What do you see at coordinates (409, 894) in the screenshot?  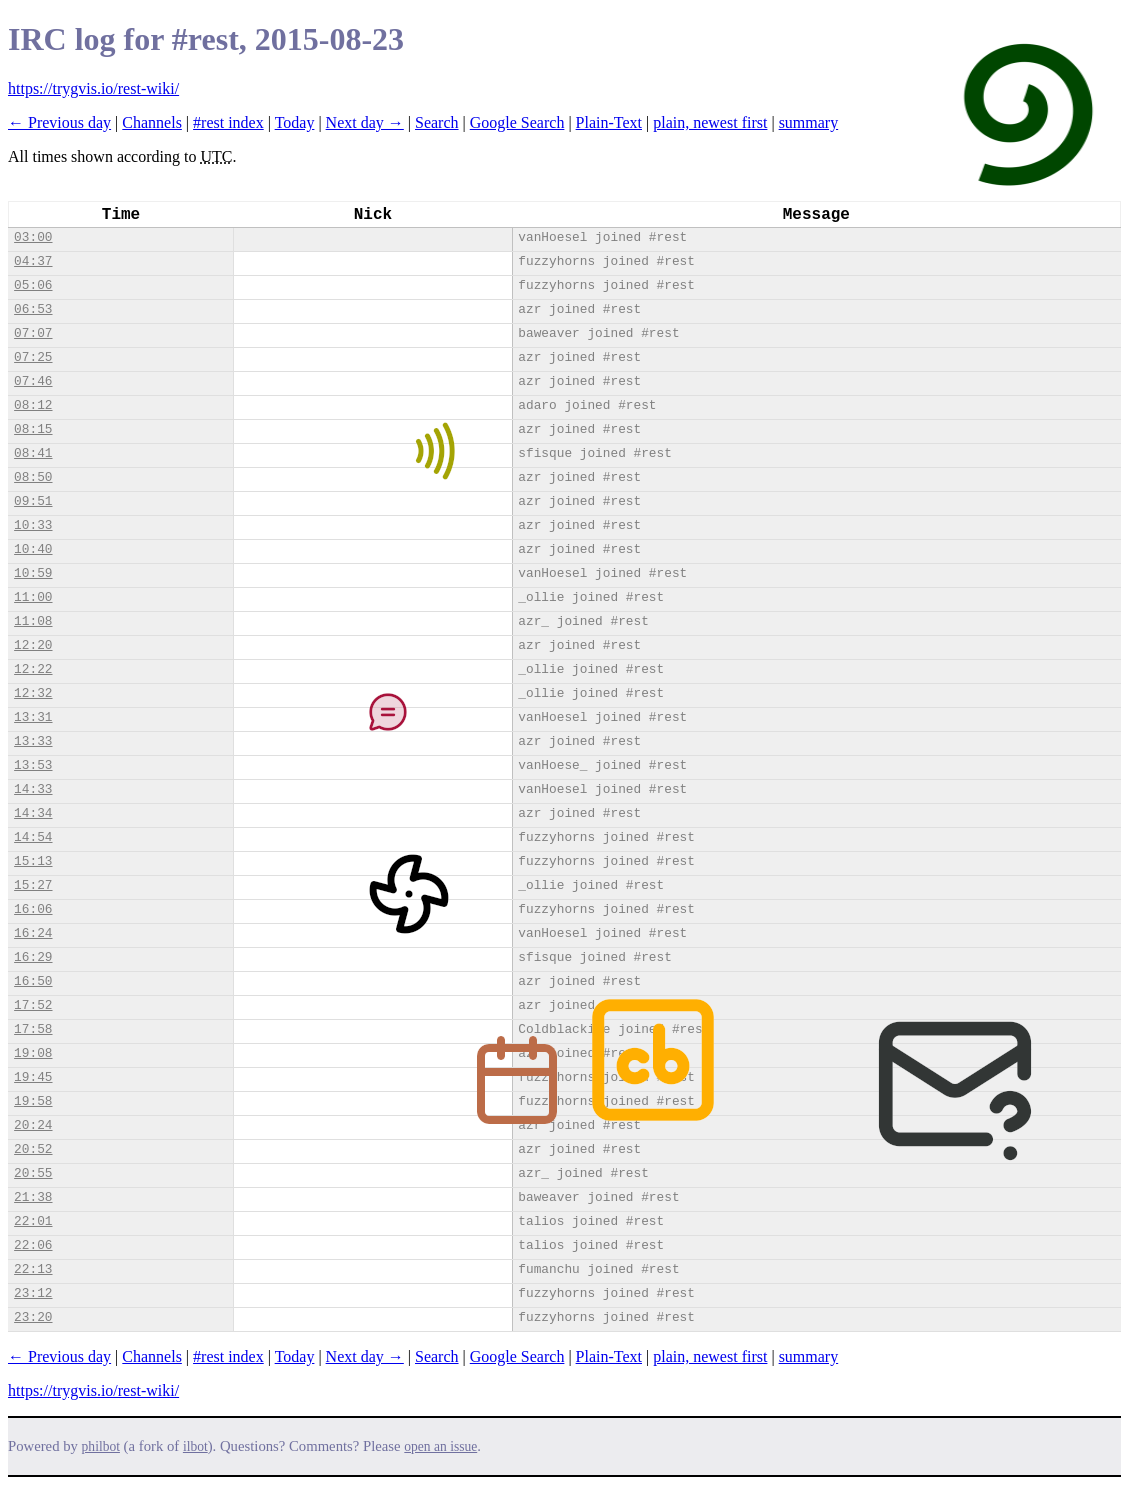 I see `adjust fan or ventilation settings` at bounding box center [409, 894].